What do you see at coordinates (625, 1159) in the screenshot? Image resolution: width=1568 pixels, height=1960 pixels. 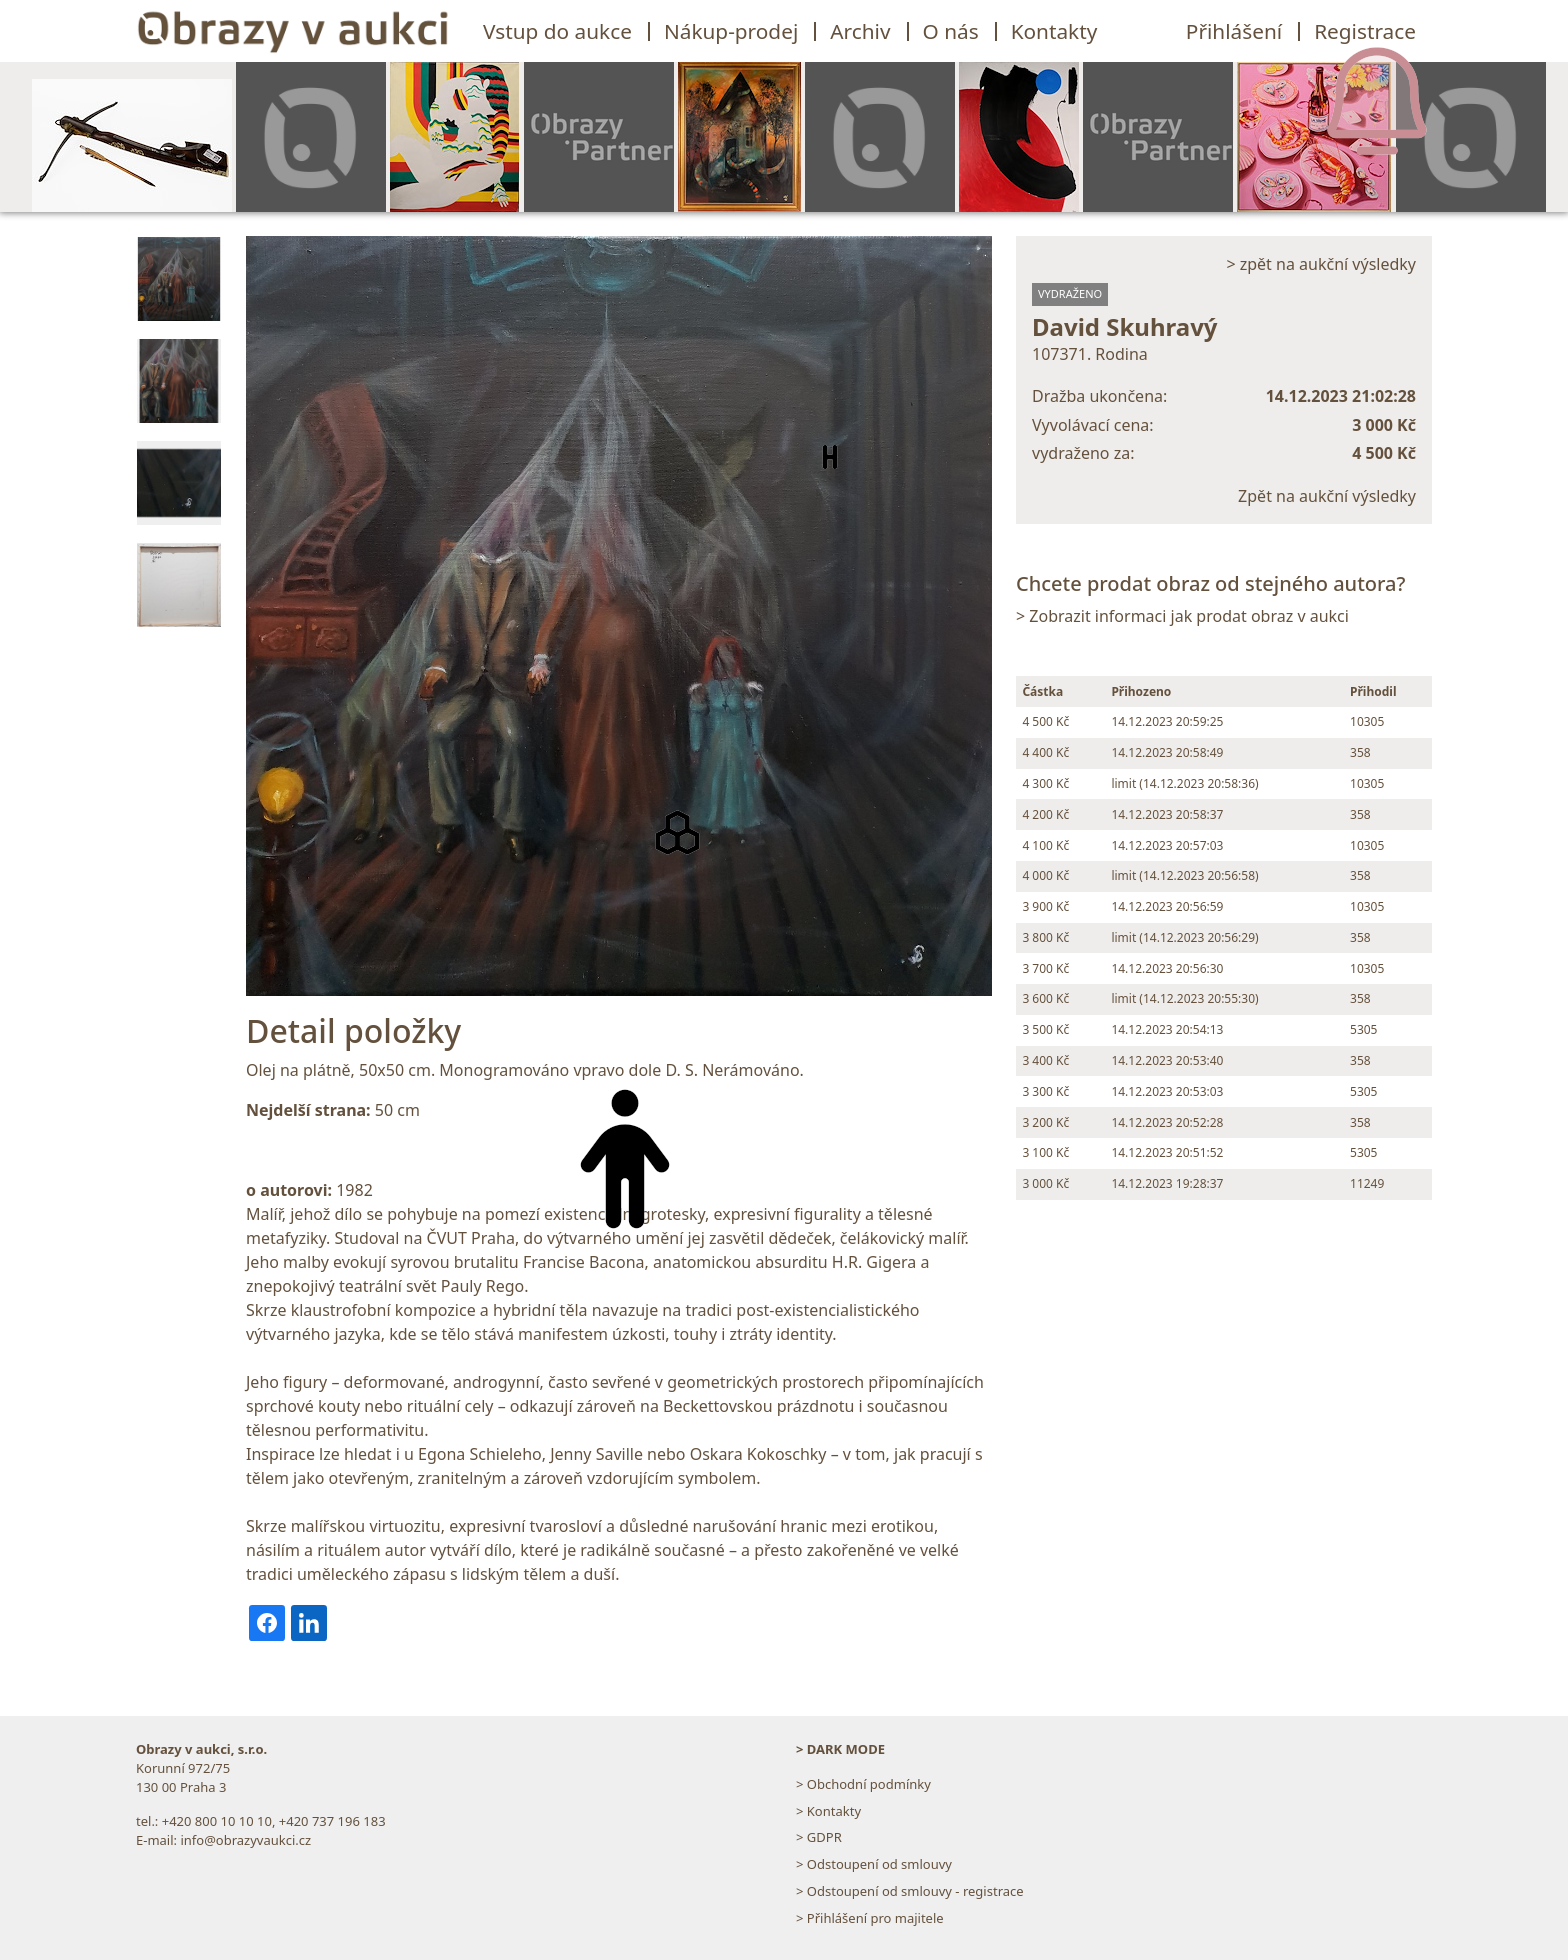 I see `view your profile` at bounding box center [625, 1159].